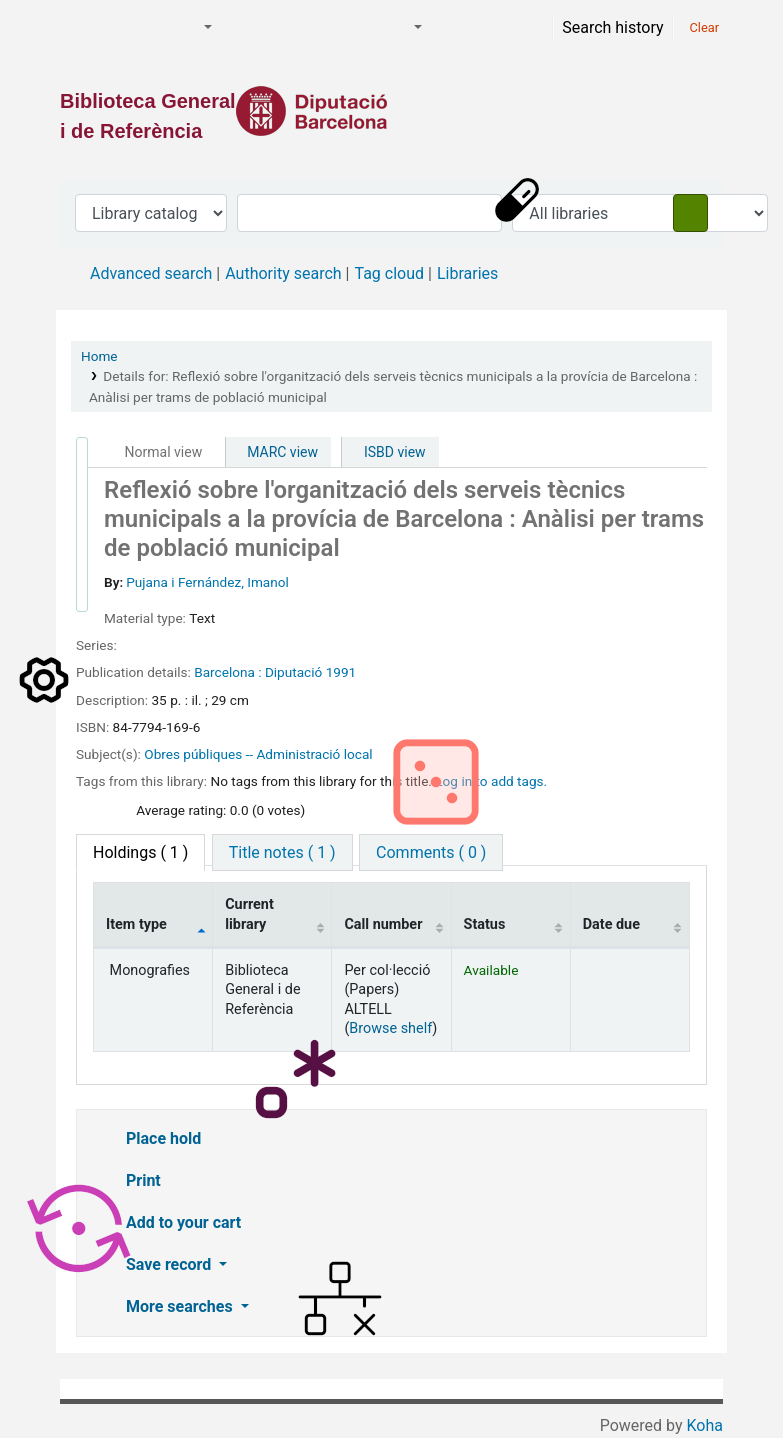 The height and width of the screenshot is (1438, 783). What do you see at coordinates (44, 680) in the screenshot?
I see `access settings or preferences` at bounding box center [44, 680].